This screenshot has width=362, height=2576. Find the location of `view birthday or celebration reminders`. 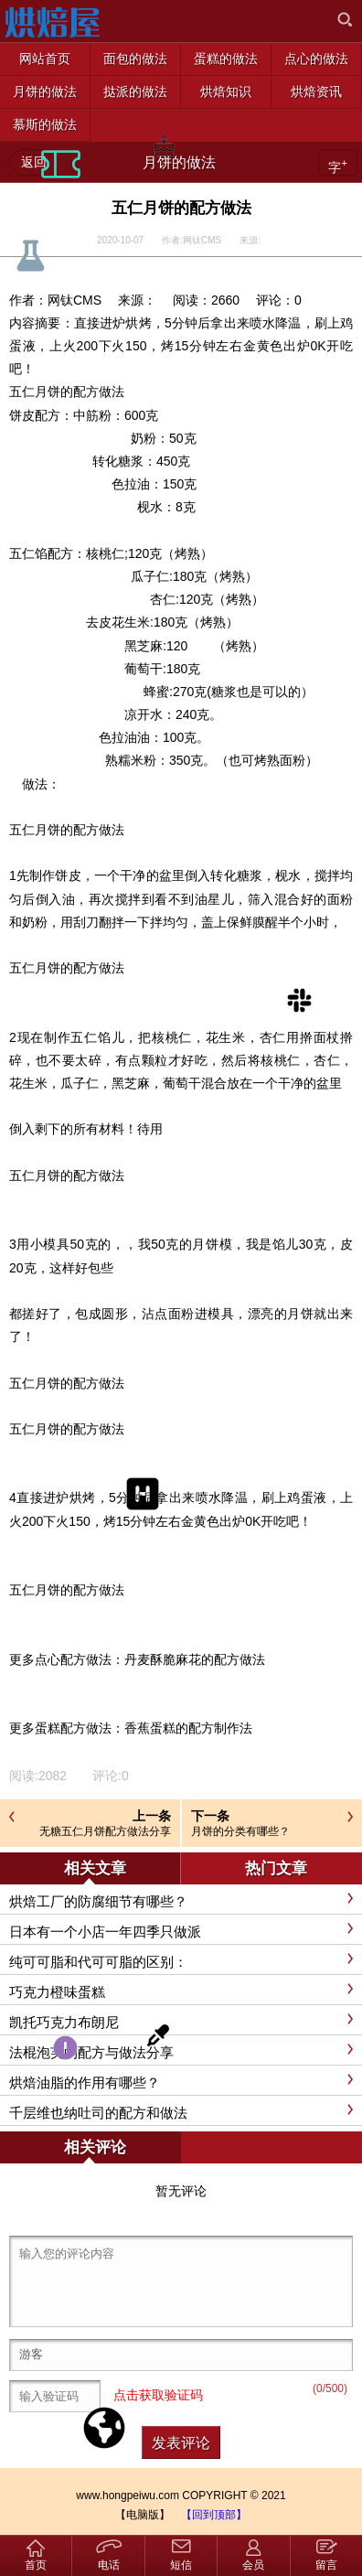

view birthday or celebration reminders is located at coordinates (164, 146).